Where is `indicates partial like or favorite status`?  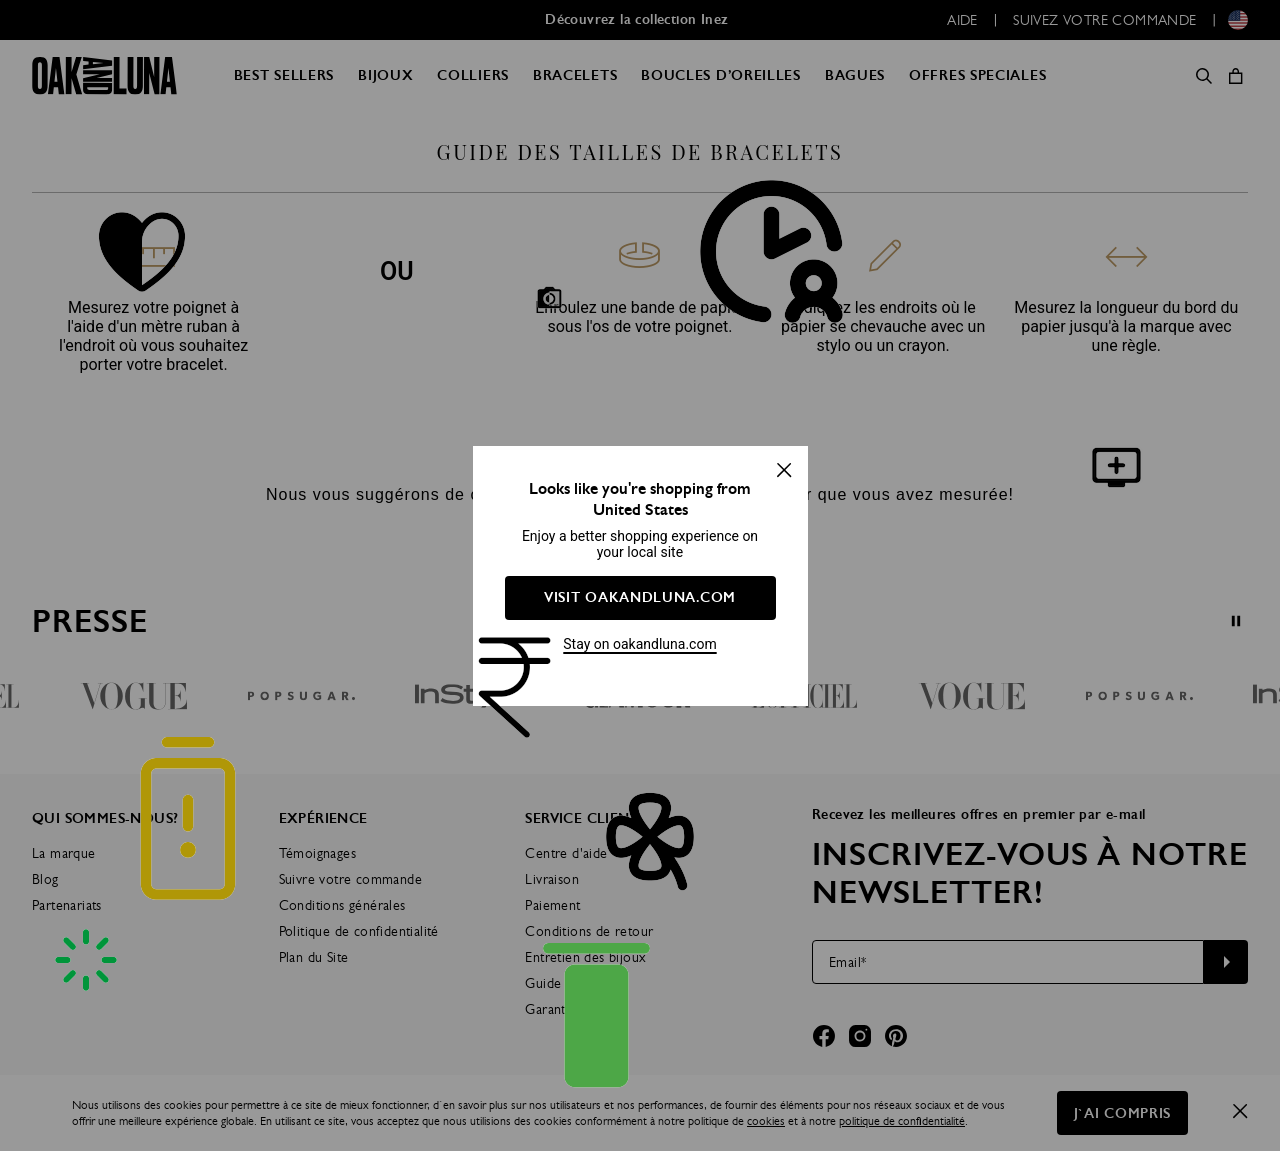 indicates partial like or favorite status is located at coordinates (142, 252).